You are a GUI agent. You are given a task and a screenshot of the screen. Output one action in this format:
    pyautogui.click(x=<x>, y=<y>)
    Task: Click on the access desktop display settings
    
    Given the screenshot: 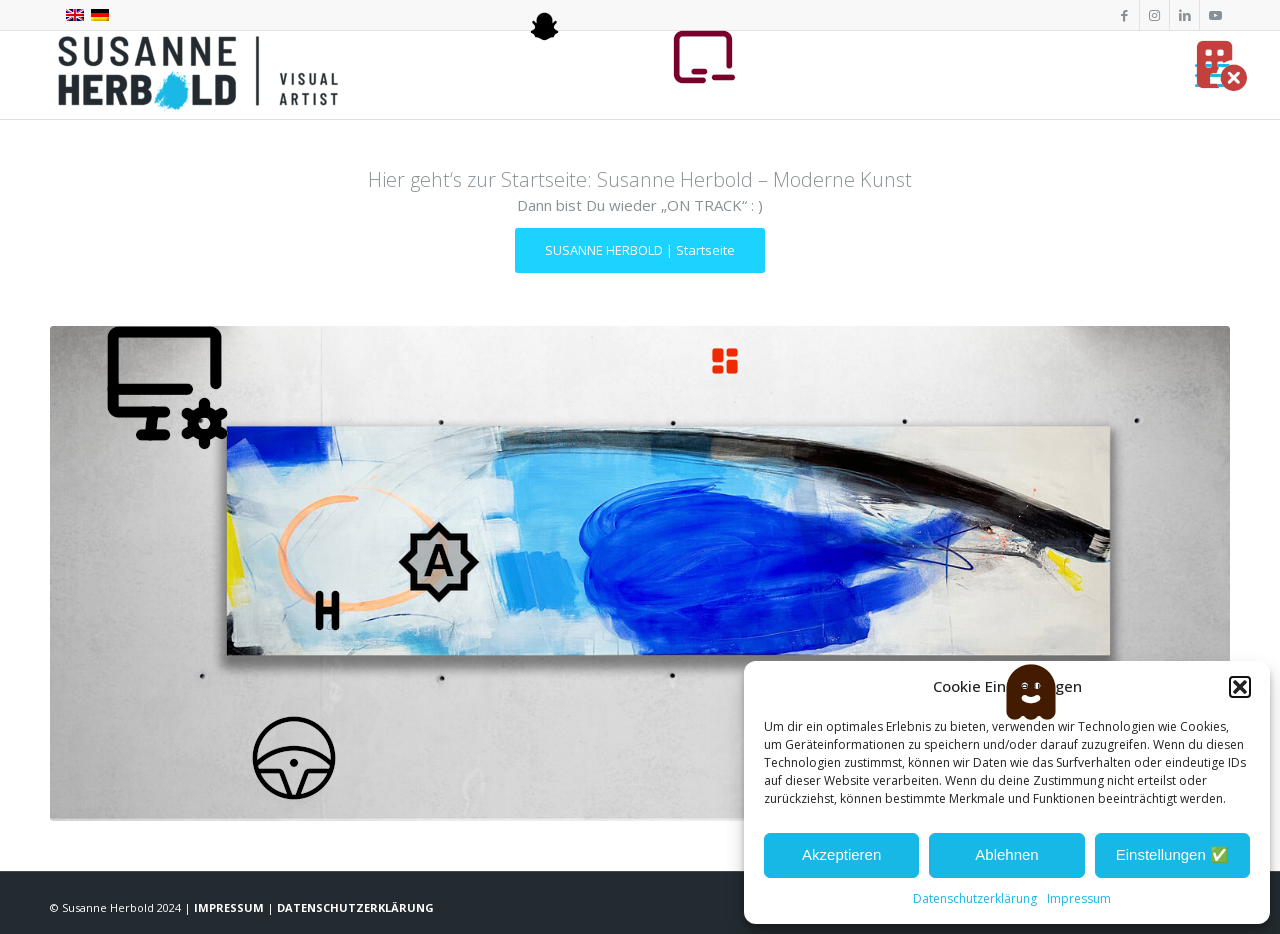 What is the action you would take?
    pyautogui.click(x=164, y=383)
    